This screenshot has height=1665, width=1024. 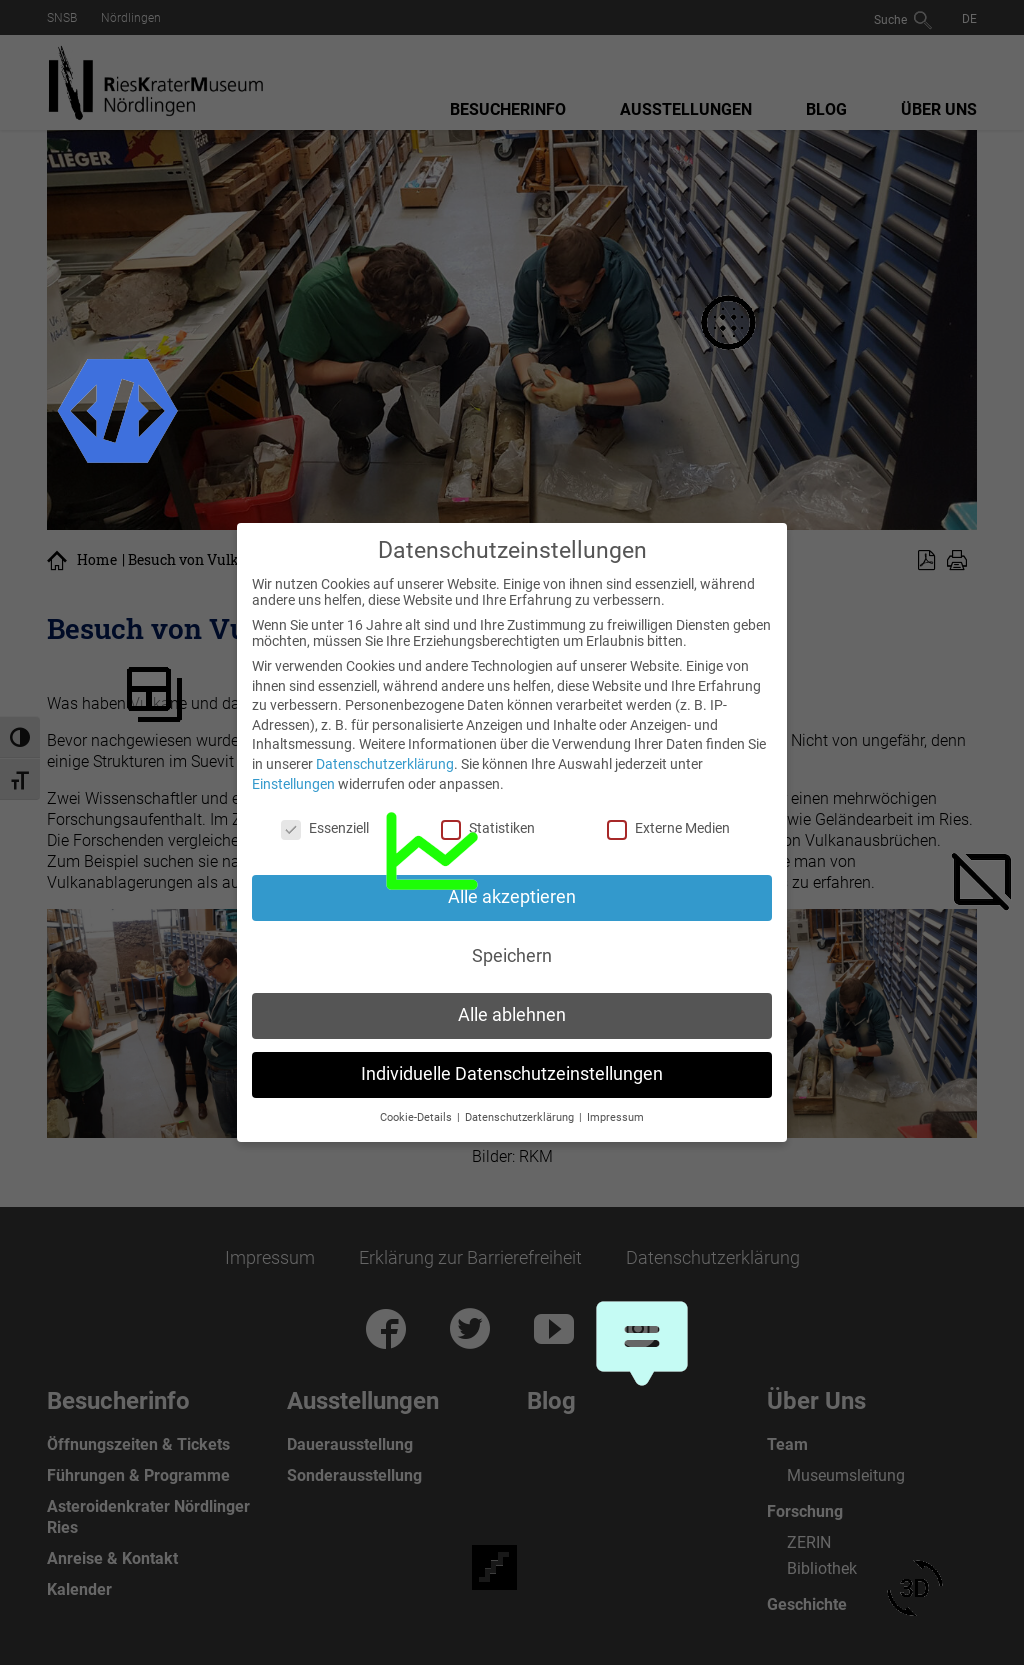 What do you see at coordinates (118, 411) in the screenshot?
I see `indicates an early verified bot developer badge on discord` at bounding box center [118, 411].